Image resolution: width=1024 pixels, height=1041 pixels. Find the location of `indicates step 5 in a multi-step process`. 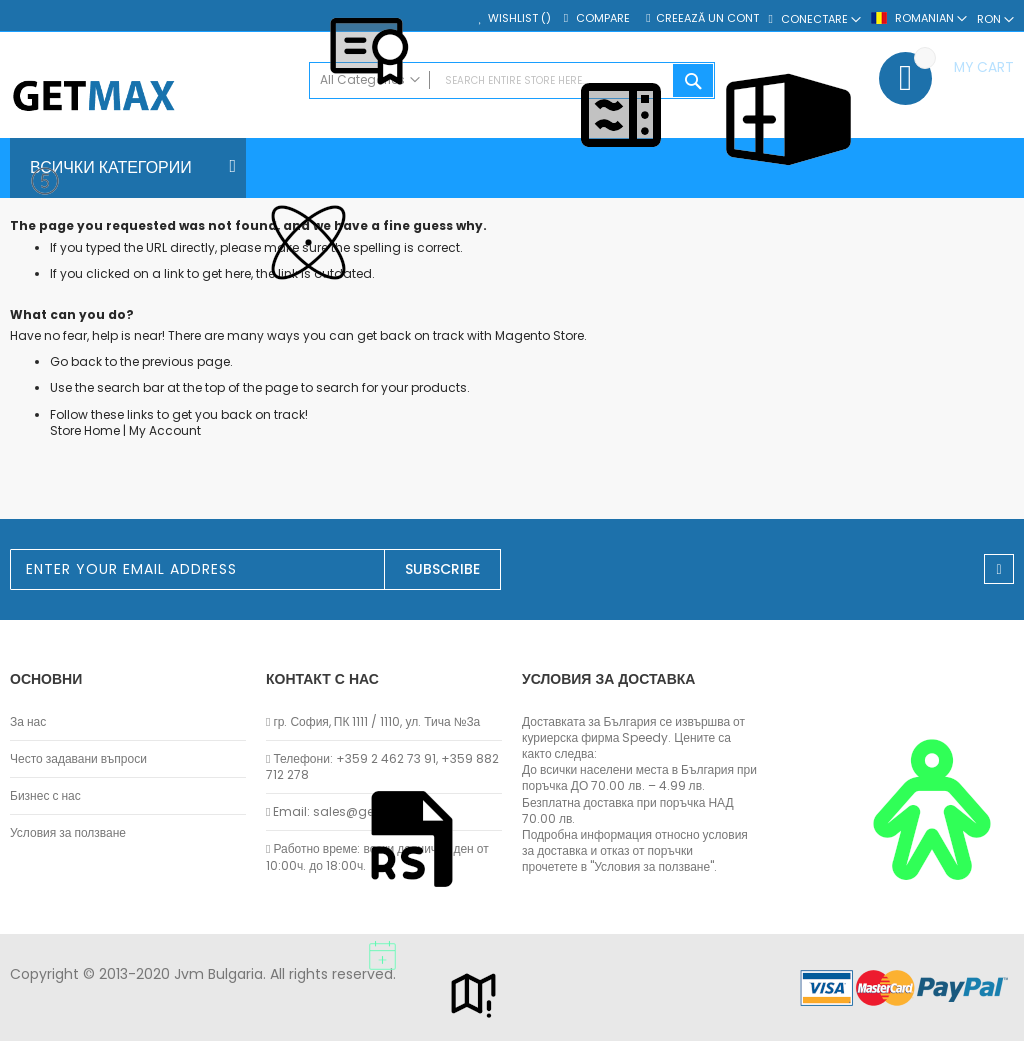

indicates step 5 in a multi-step process is located at coordinates (45, 181).